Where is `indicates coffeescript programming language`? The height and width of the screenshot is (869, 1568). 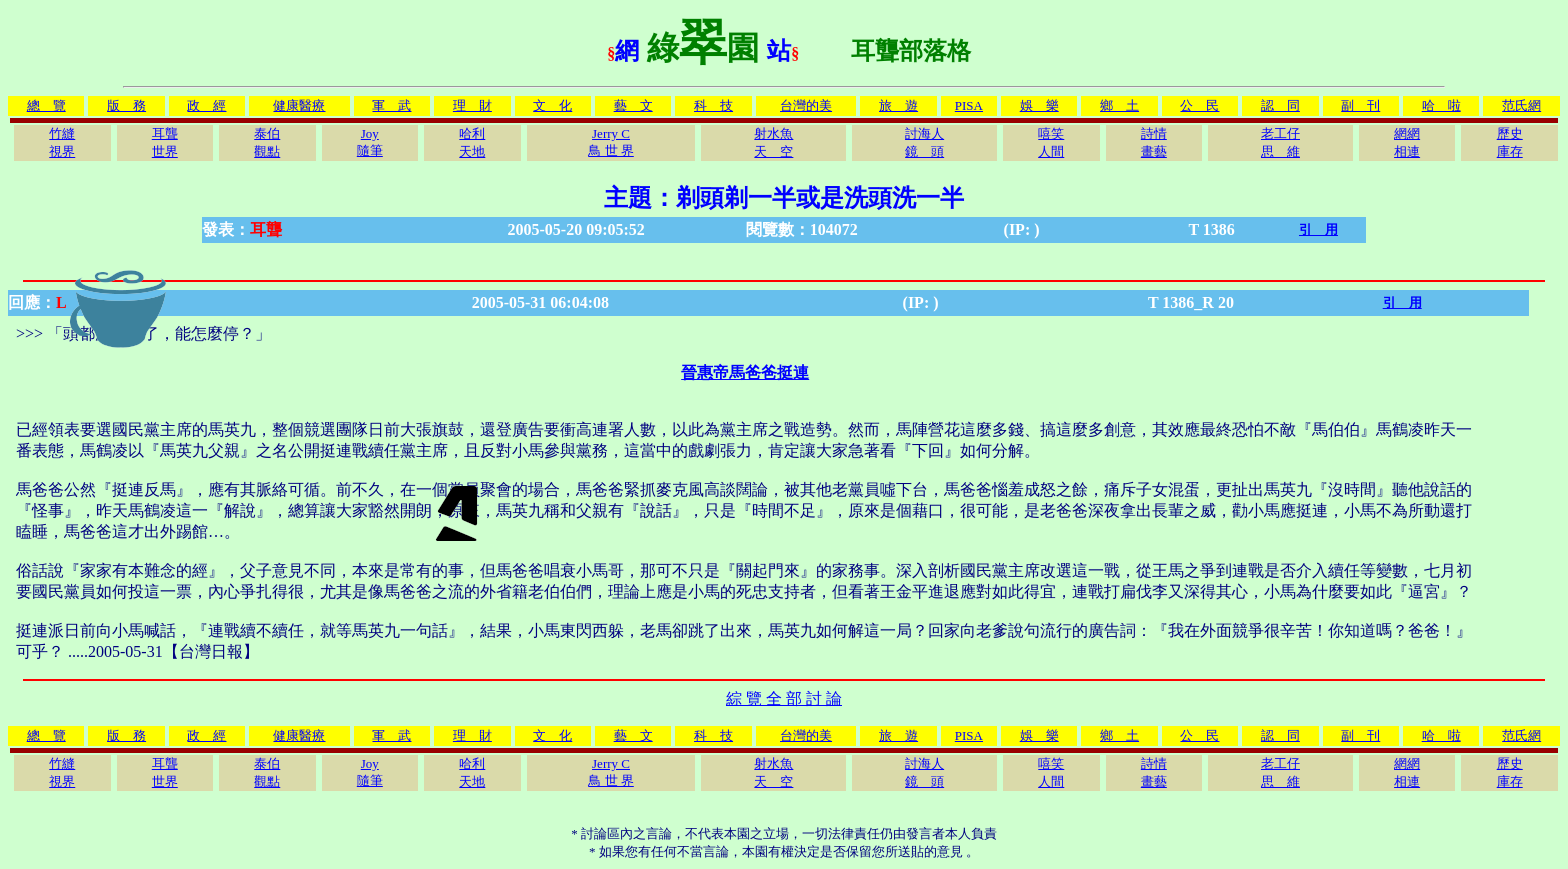 indicates coffeescript programming language is located at coordinates (118, 309).